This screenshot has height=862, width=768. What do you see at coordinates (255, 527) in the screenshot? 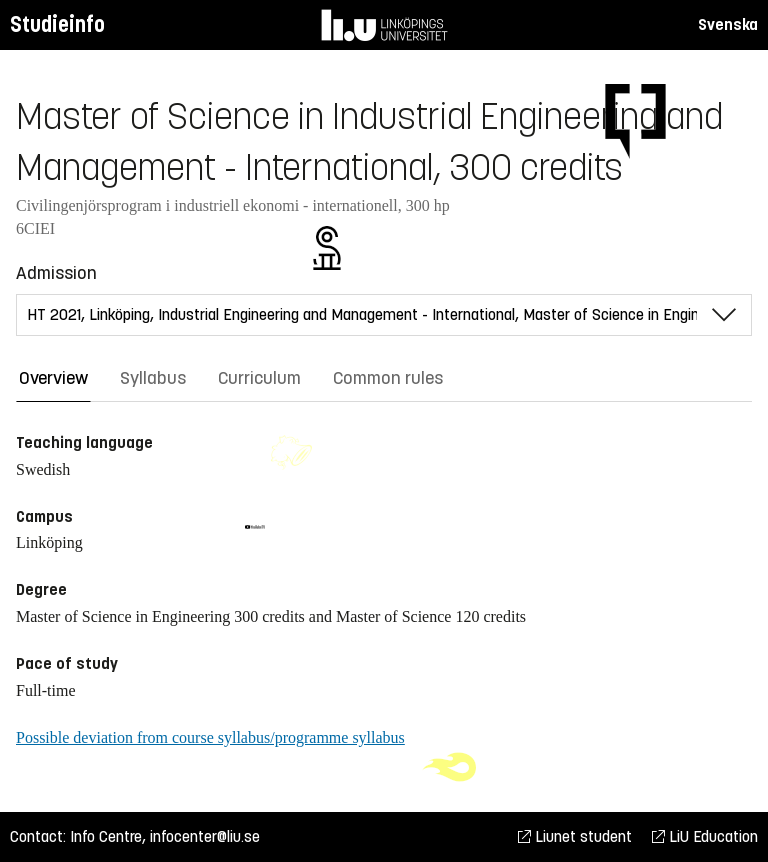
I see `open YouTube TV app` at bounding box center [255, 527].